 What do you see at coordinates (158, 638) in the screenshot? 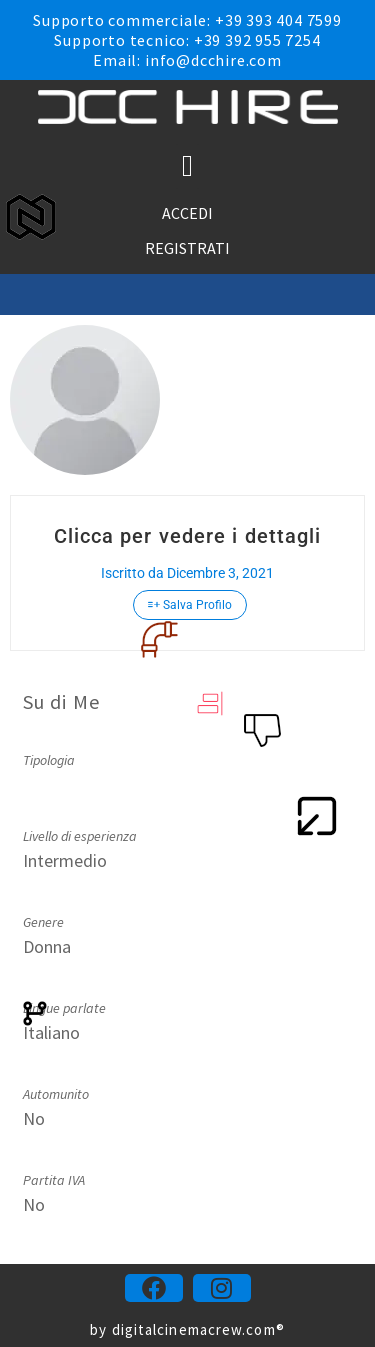
I see `represents plumbing or pipeline functionality` at bounding box center [158, 638].